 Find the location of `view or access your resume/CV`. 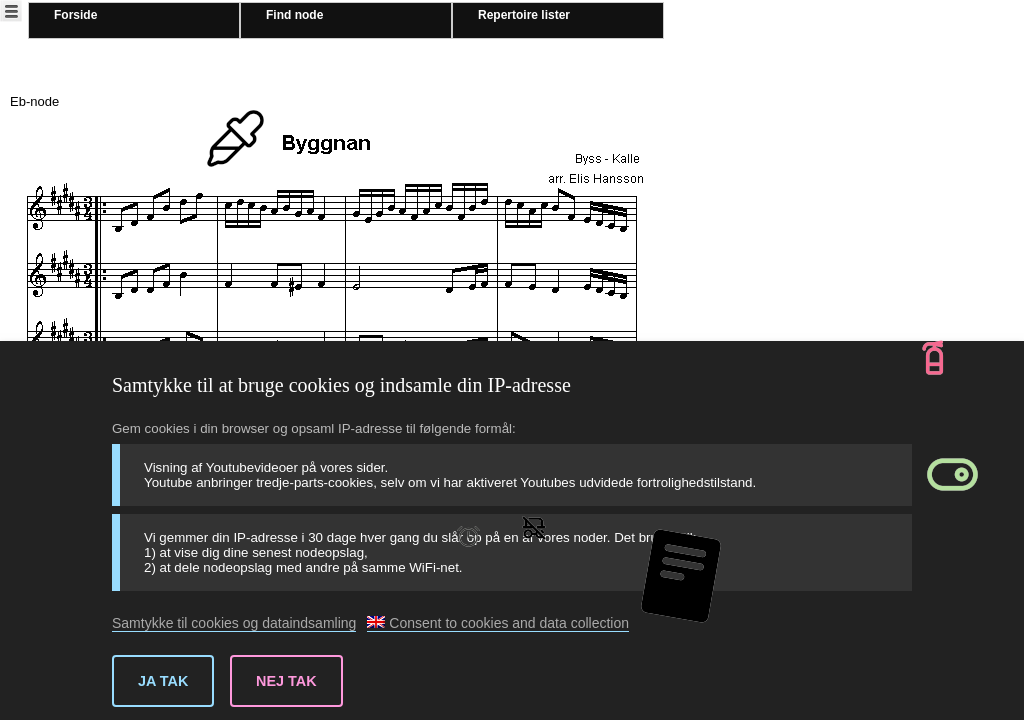

view or access your resume/CV is located at coordinates (681, 576).